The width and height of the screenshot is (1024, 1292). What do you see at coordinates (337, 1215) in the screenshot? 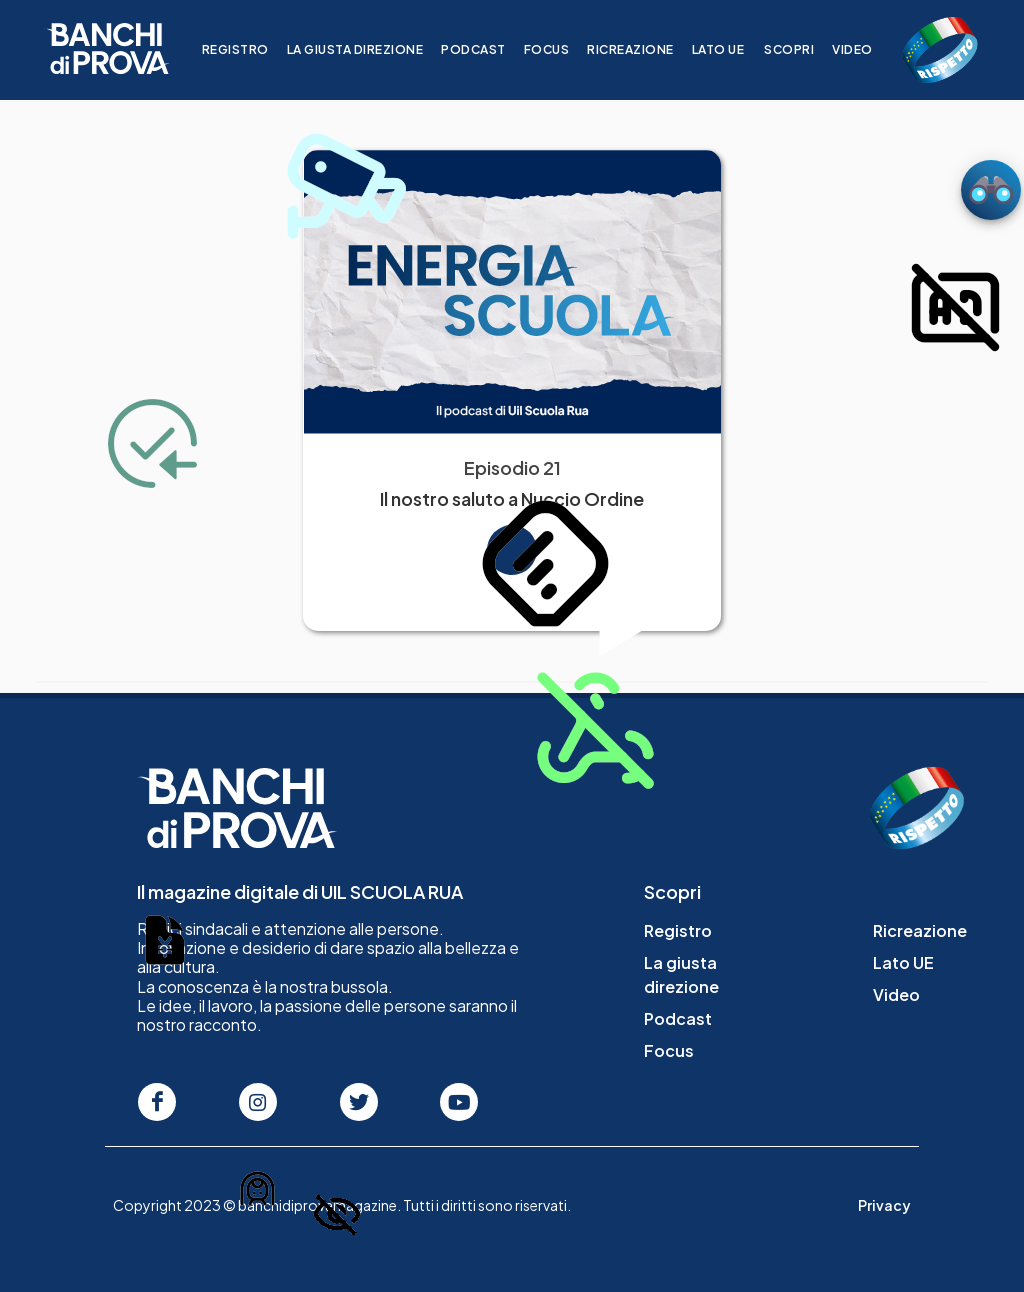
I see `hide password or sensitive content` at bounding box center [337, 1215].